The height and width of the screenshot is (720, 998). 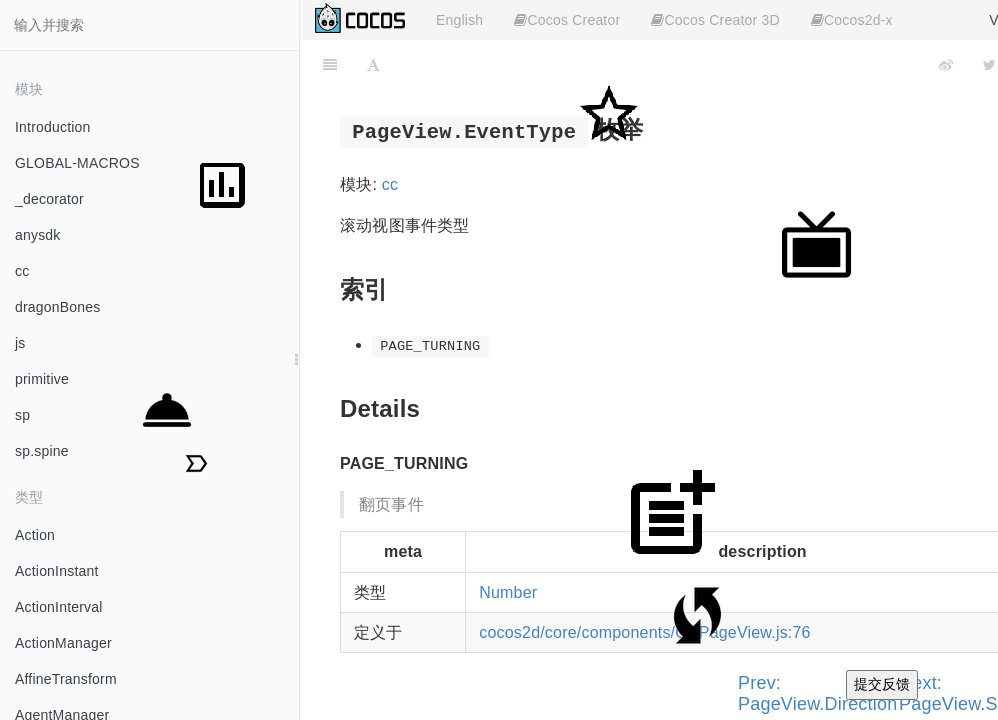 What do you see at coordinates (671, 514) in the screenshot?
I see `create a new post or document` at bounding box center [671, 514].